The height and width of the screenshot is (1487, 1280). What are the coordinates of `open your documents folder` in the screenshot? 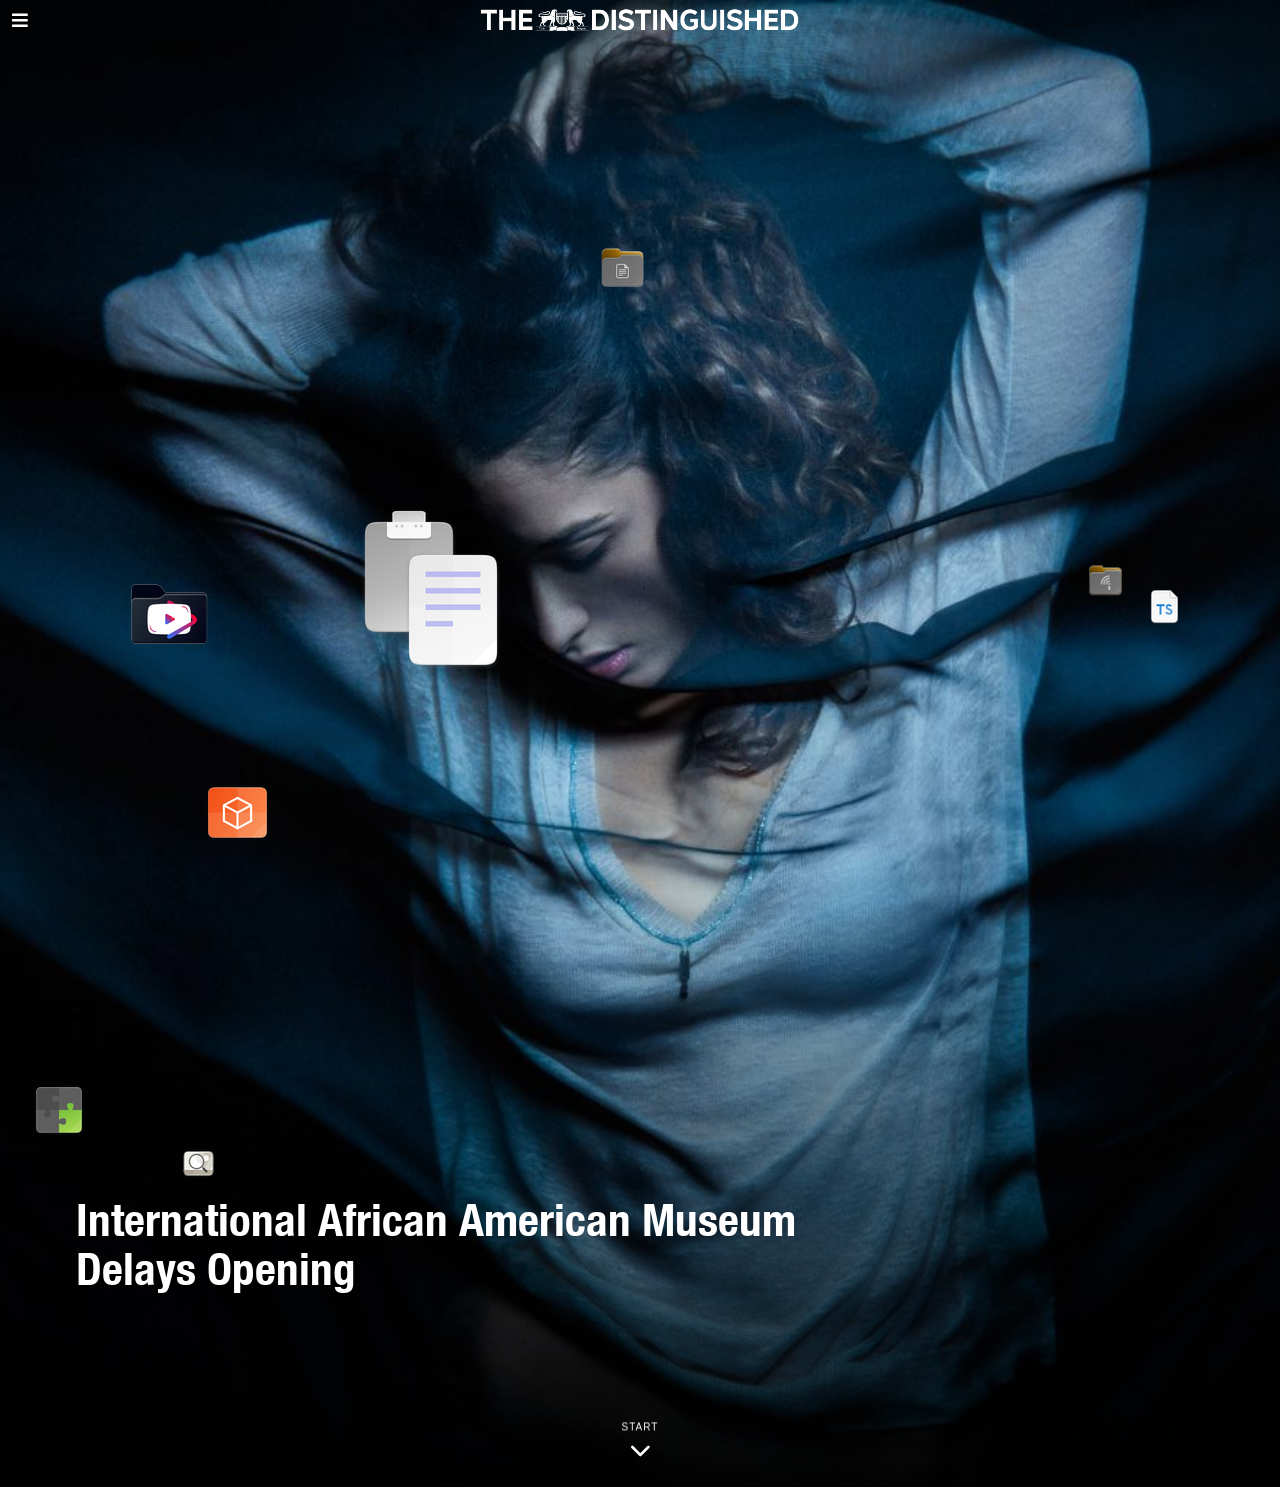 It's located at (622, 267).